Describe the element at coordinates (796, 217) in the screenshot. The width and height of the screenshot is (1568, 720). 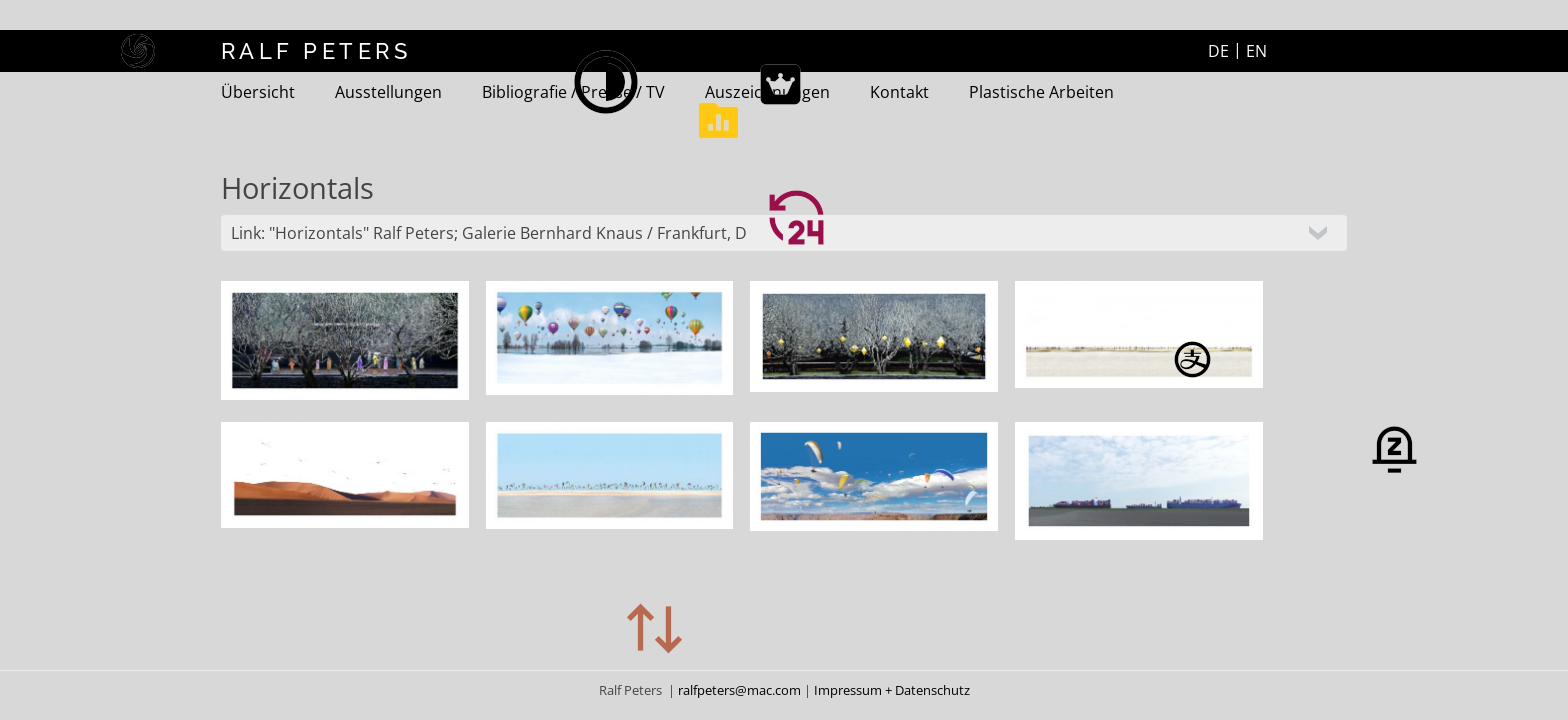
I see `indicates 24/7 availability or round-the-clock service` at that location.